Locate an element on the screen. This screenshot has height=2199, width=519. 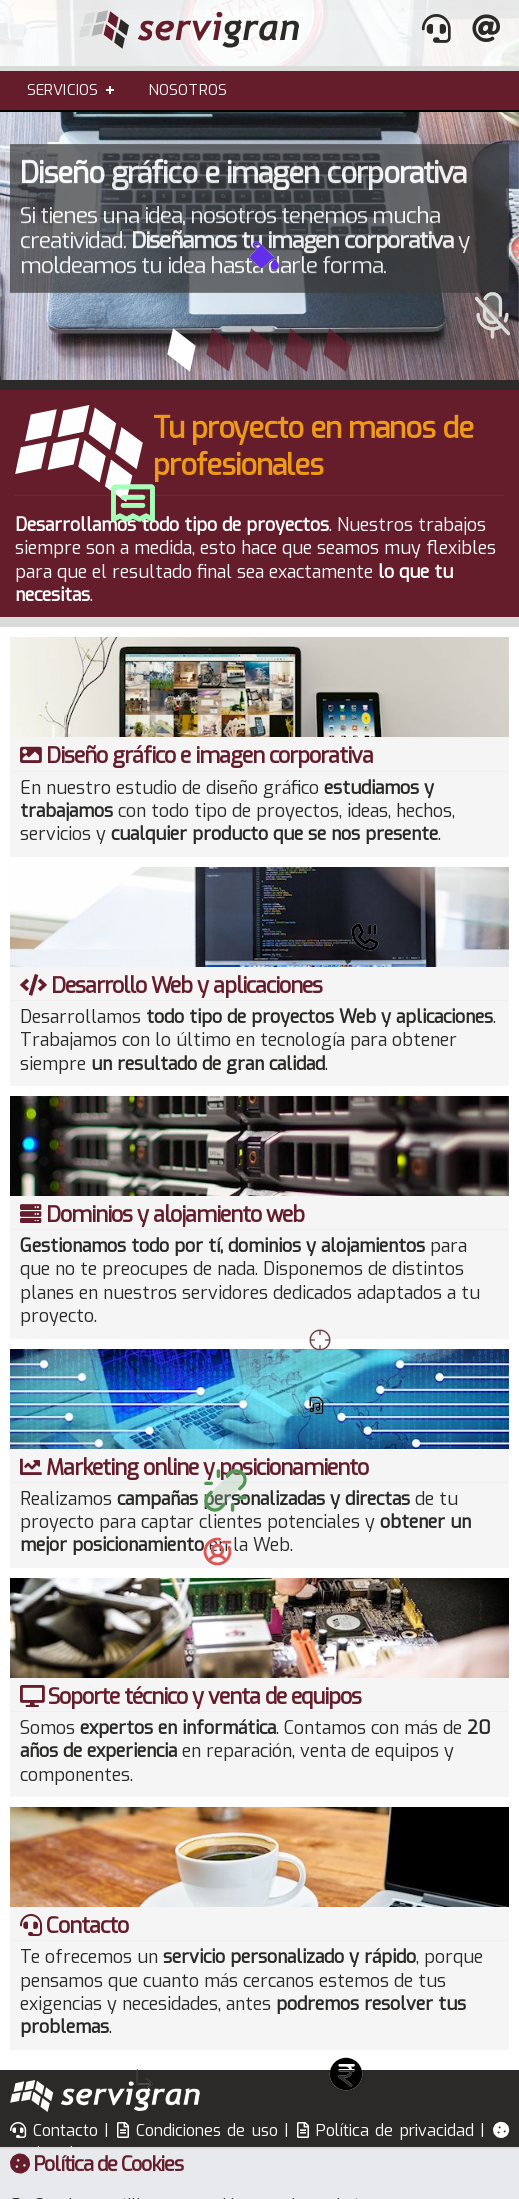
view price in Indian rupees is located at coordinates (346, 2074).